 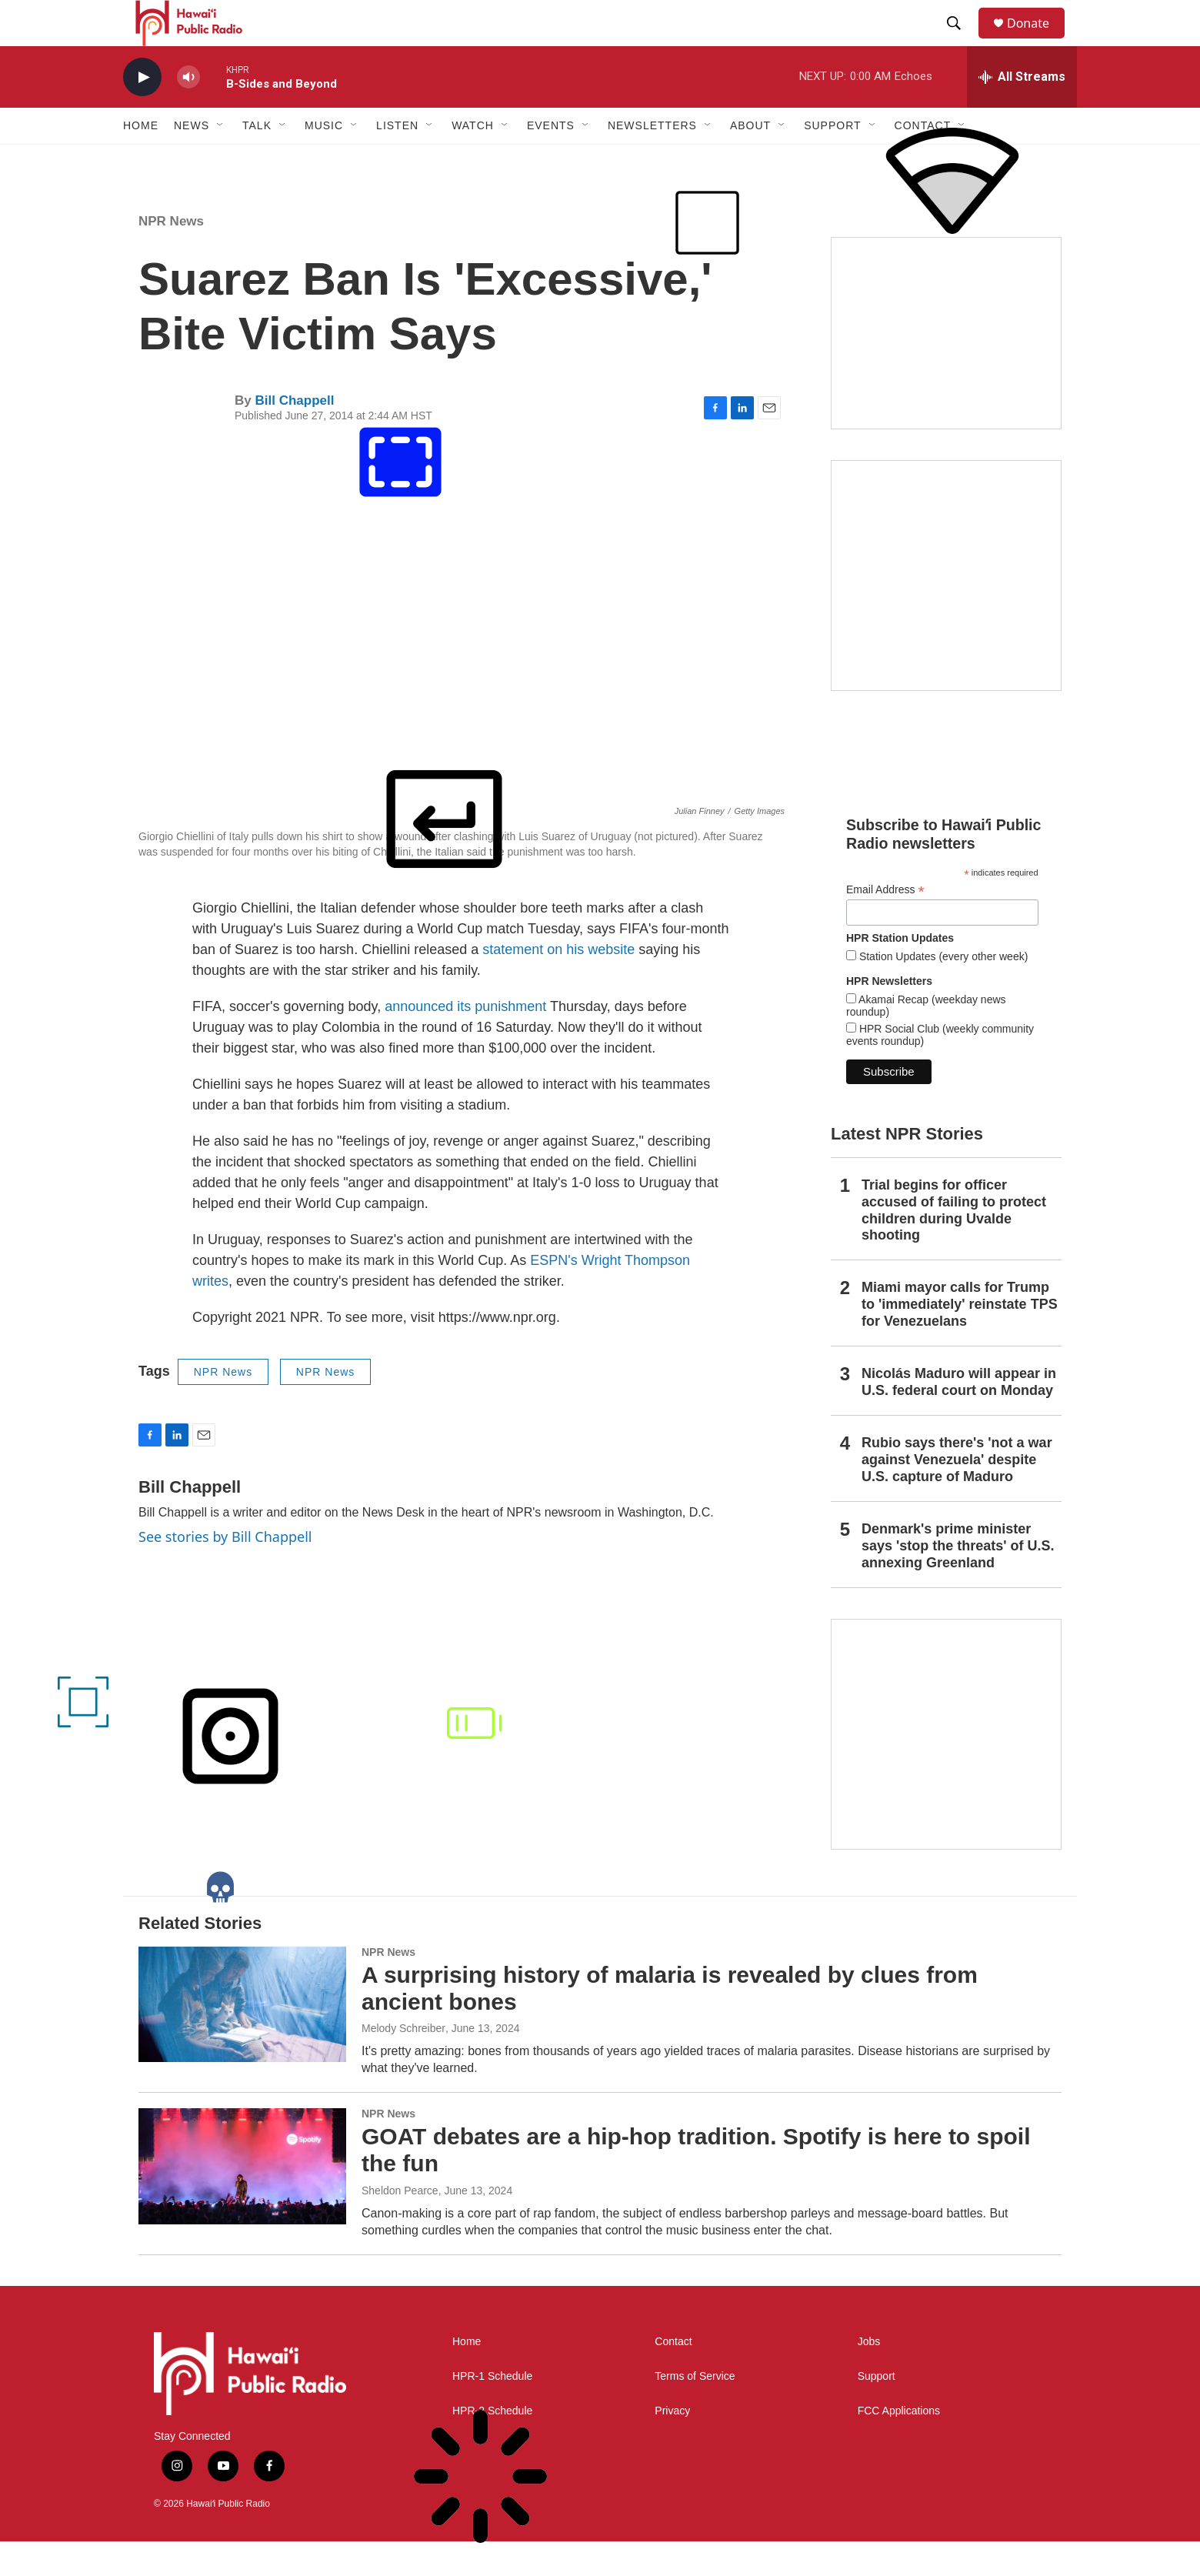 I want to click on select or define a rectangular area, so click(x=400, y=462).